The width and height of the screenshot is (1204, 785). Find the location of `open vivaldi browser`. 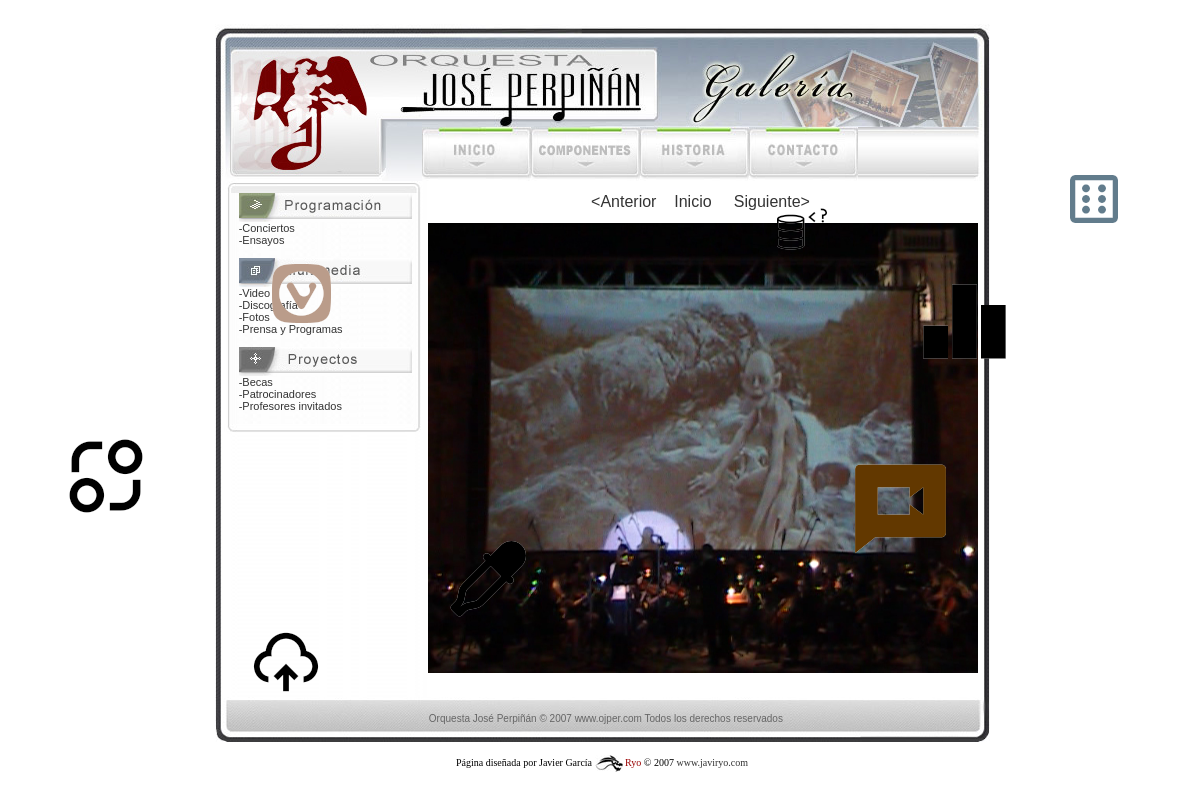

open vivaldi browser is located at coordinates (301, 293).